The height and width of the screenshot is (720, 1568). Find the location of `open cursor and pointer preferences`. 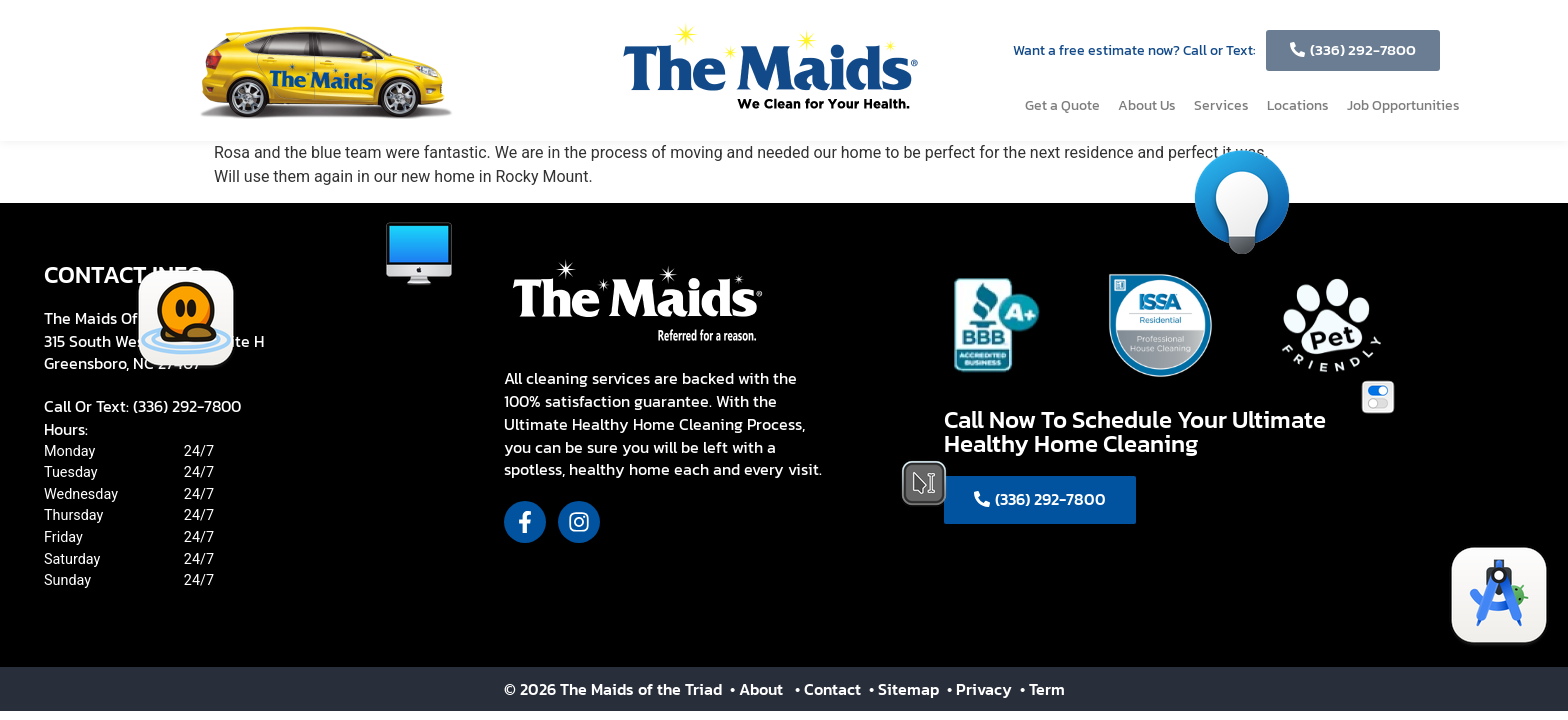

open cursor and pointer preferences is located at coordinates (924, 483).